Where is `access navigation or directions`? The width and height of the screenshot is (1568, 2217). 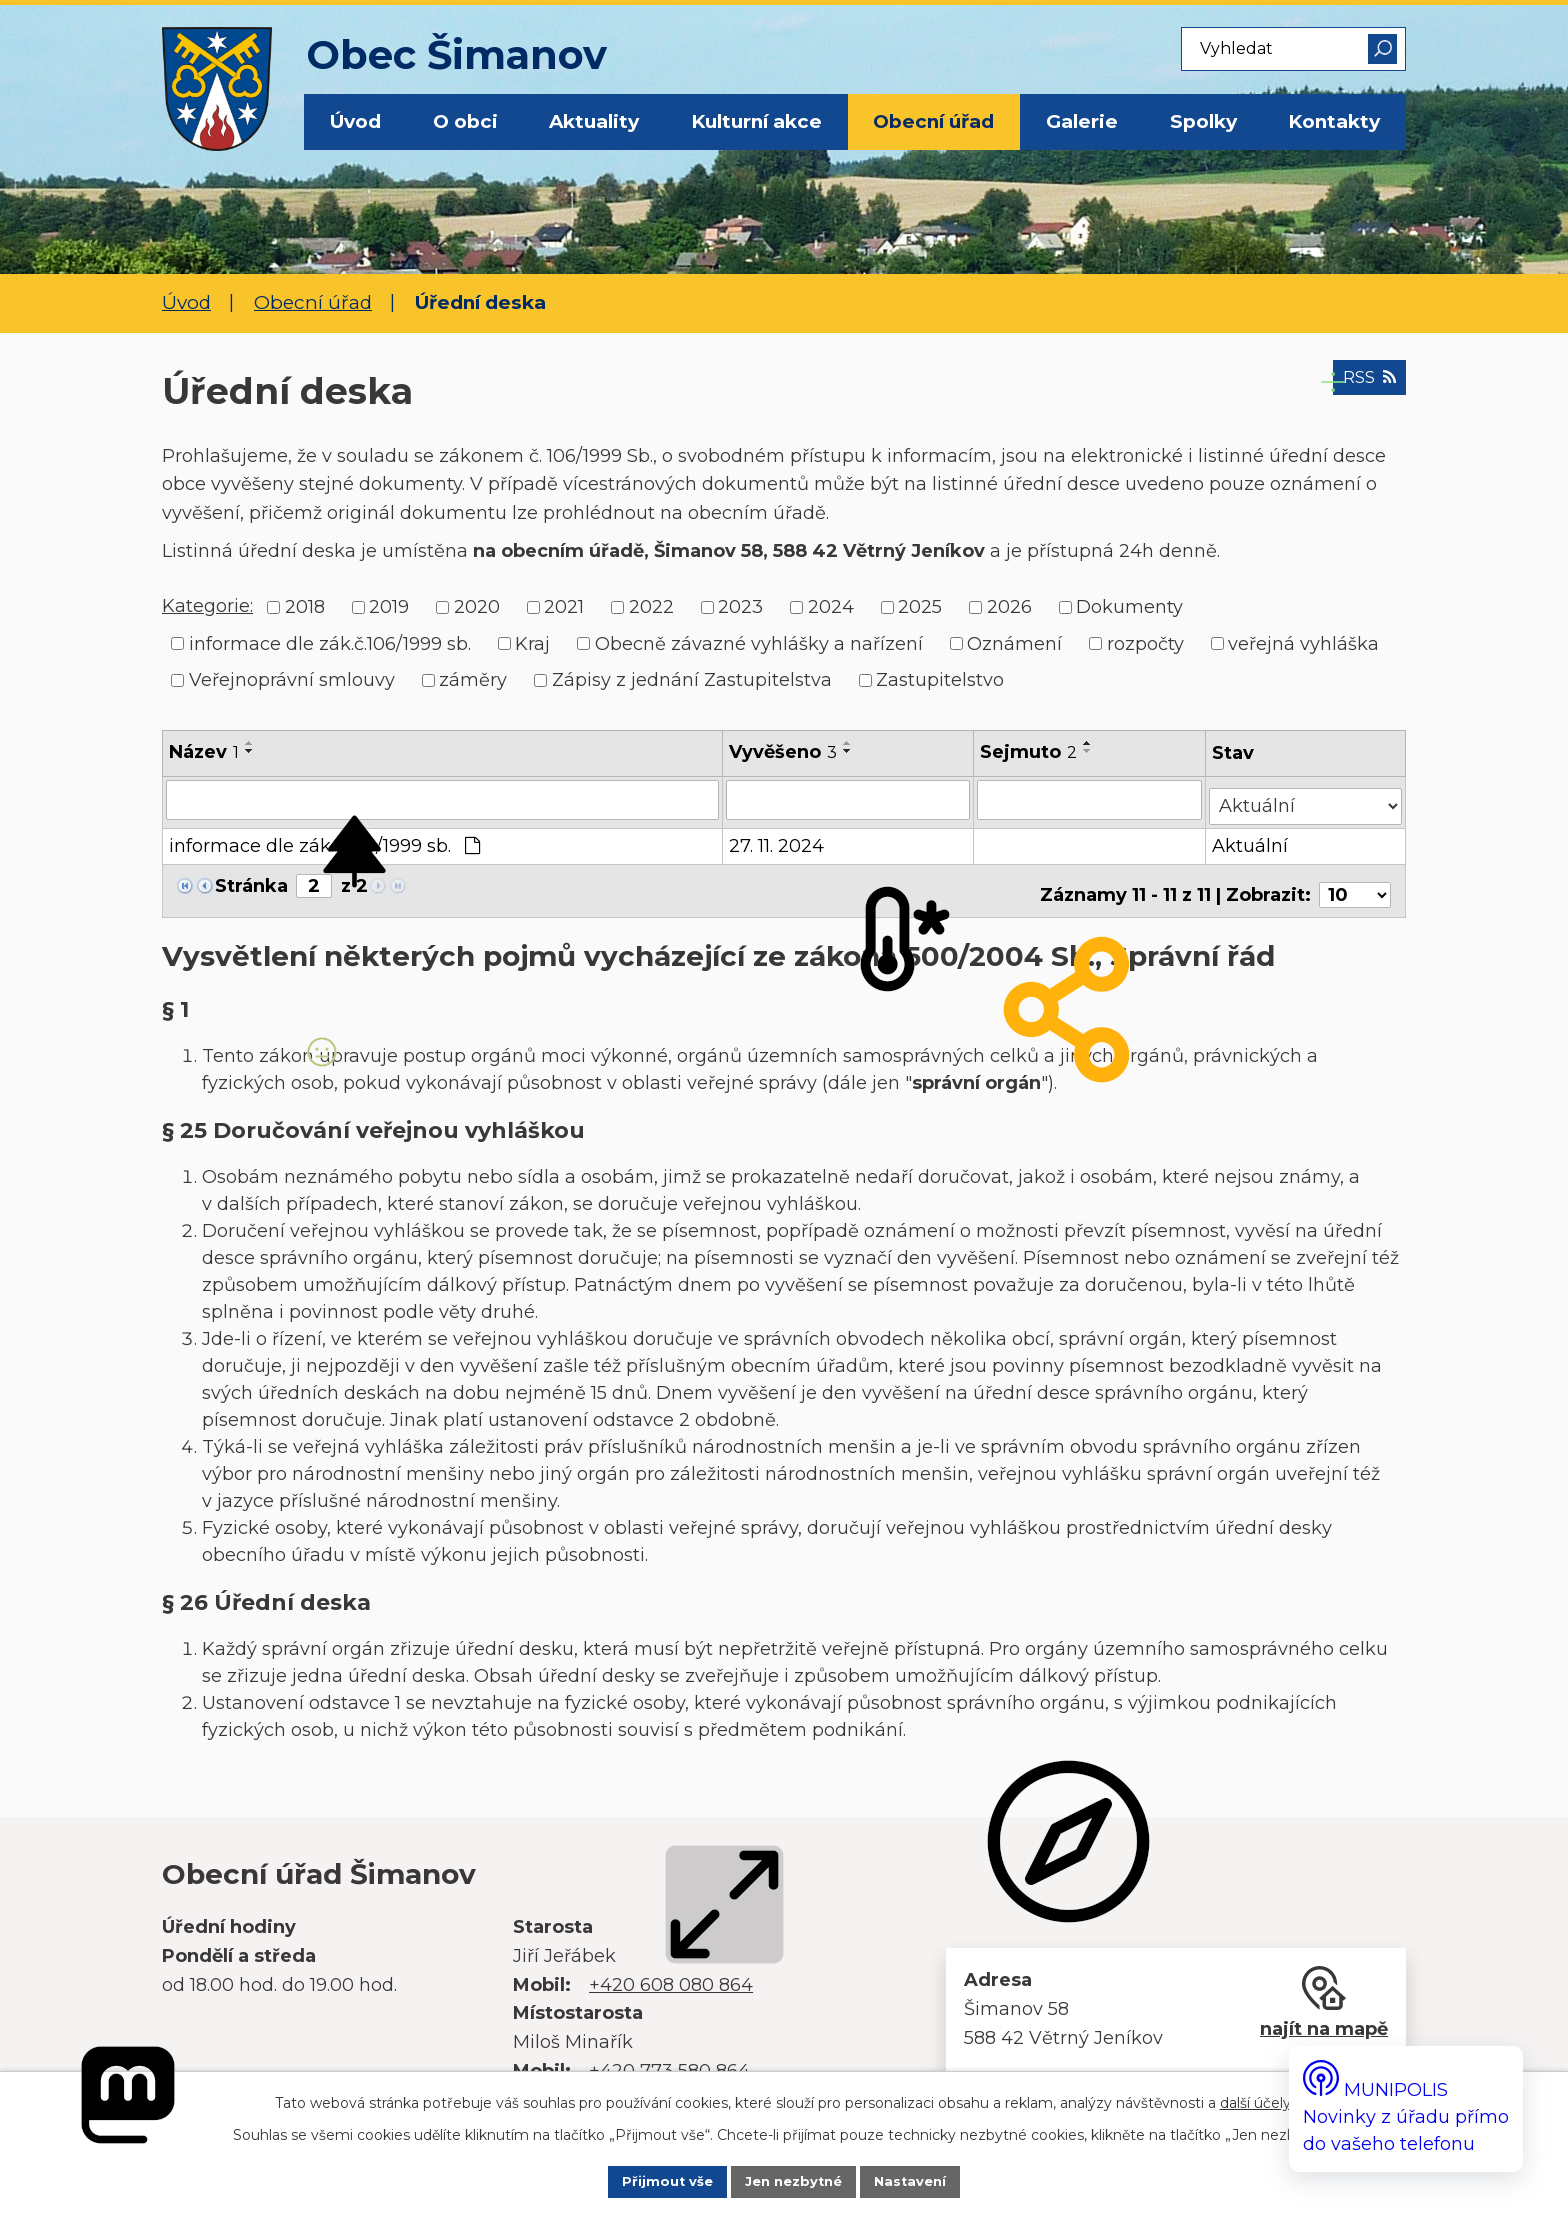
access navigation or directions is located at coordinates (1068, 1841).